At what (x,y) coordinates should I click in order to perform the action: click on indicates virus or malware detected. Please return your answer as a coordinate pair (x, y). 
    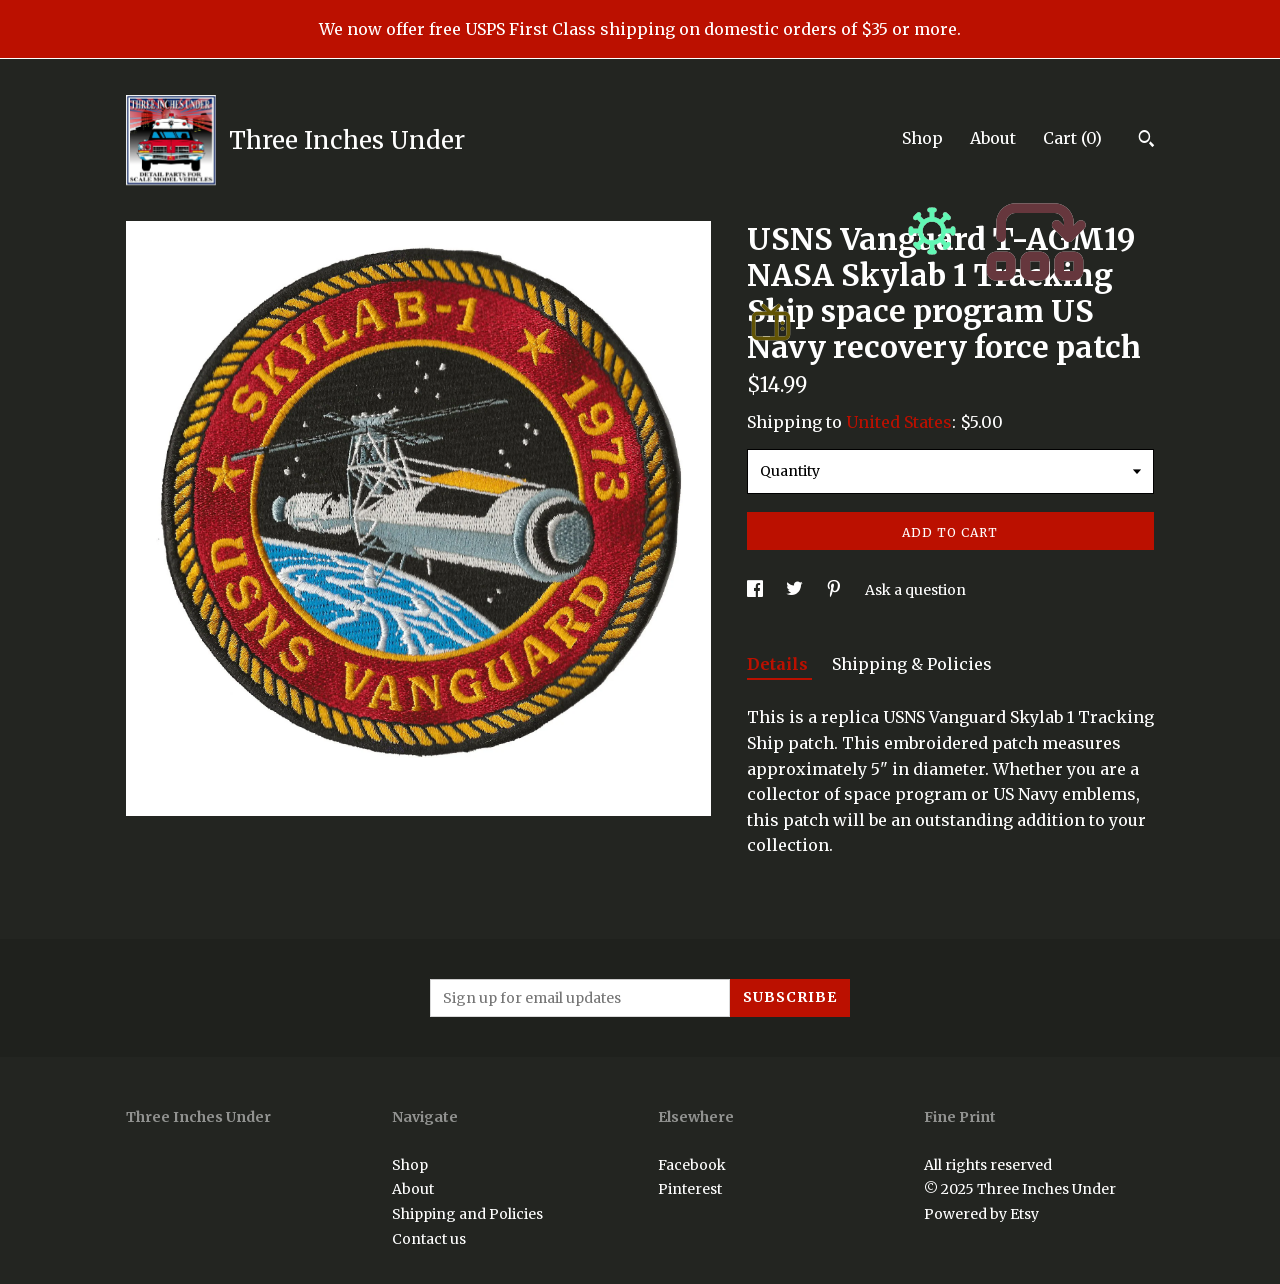
    Looking at the image, I should click on (932, 231).